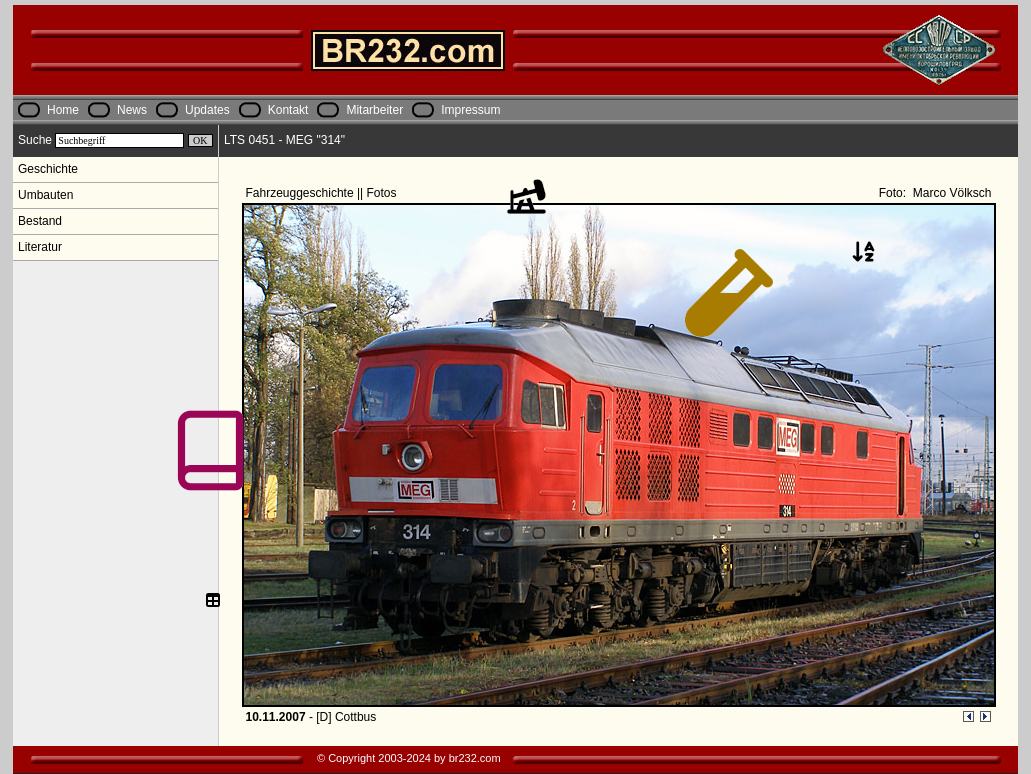 The image size is (1031, 774). I want to click on view data in table format, so click(213, 600).